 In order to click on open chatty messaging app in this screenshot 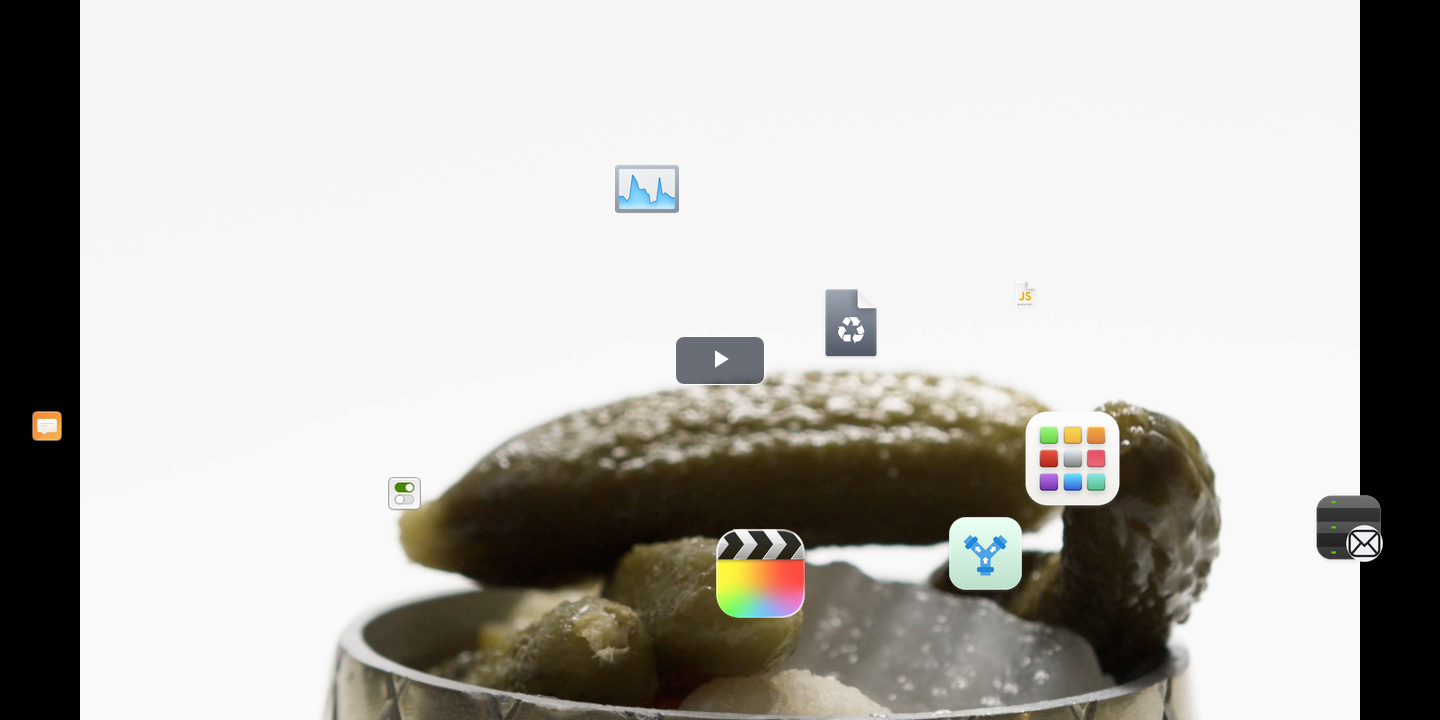, I will do `click(47, 426)`.